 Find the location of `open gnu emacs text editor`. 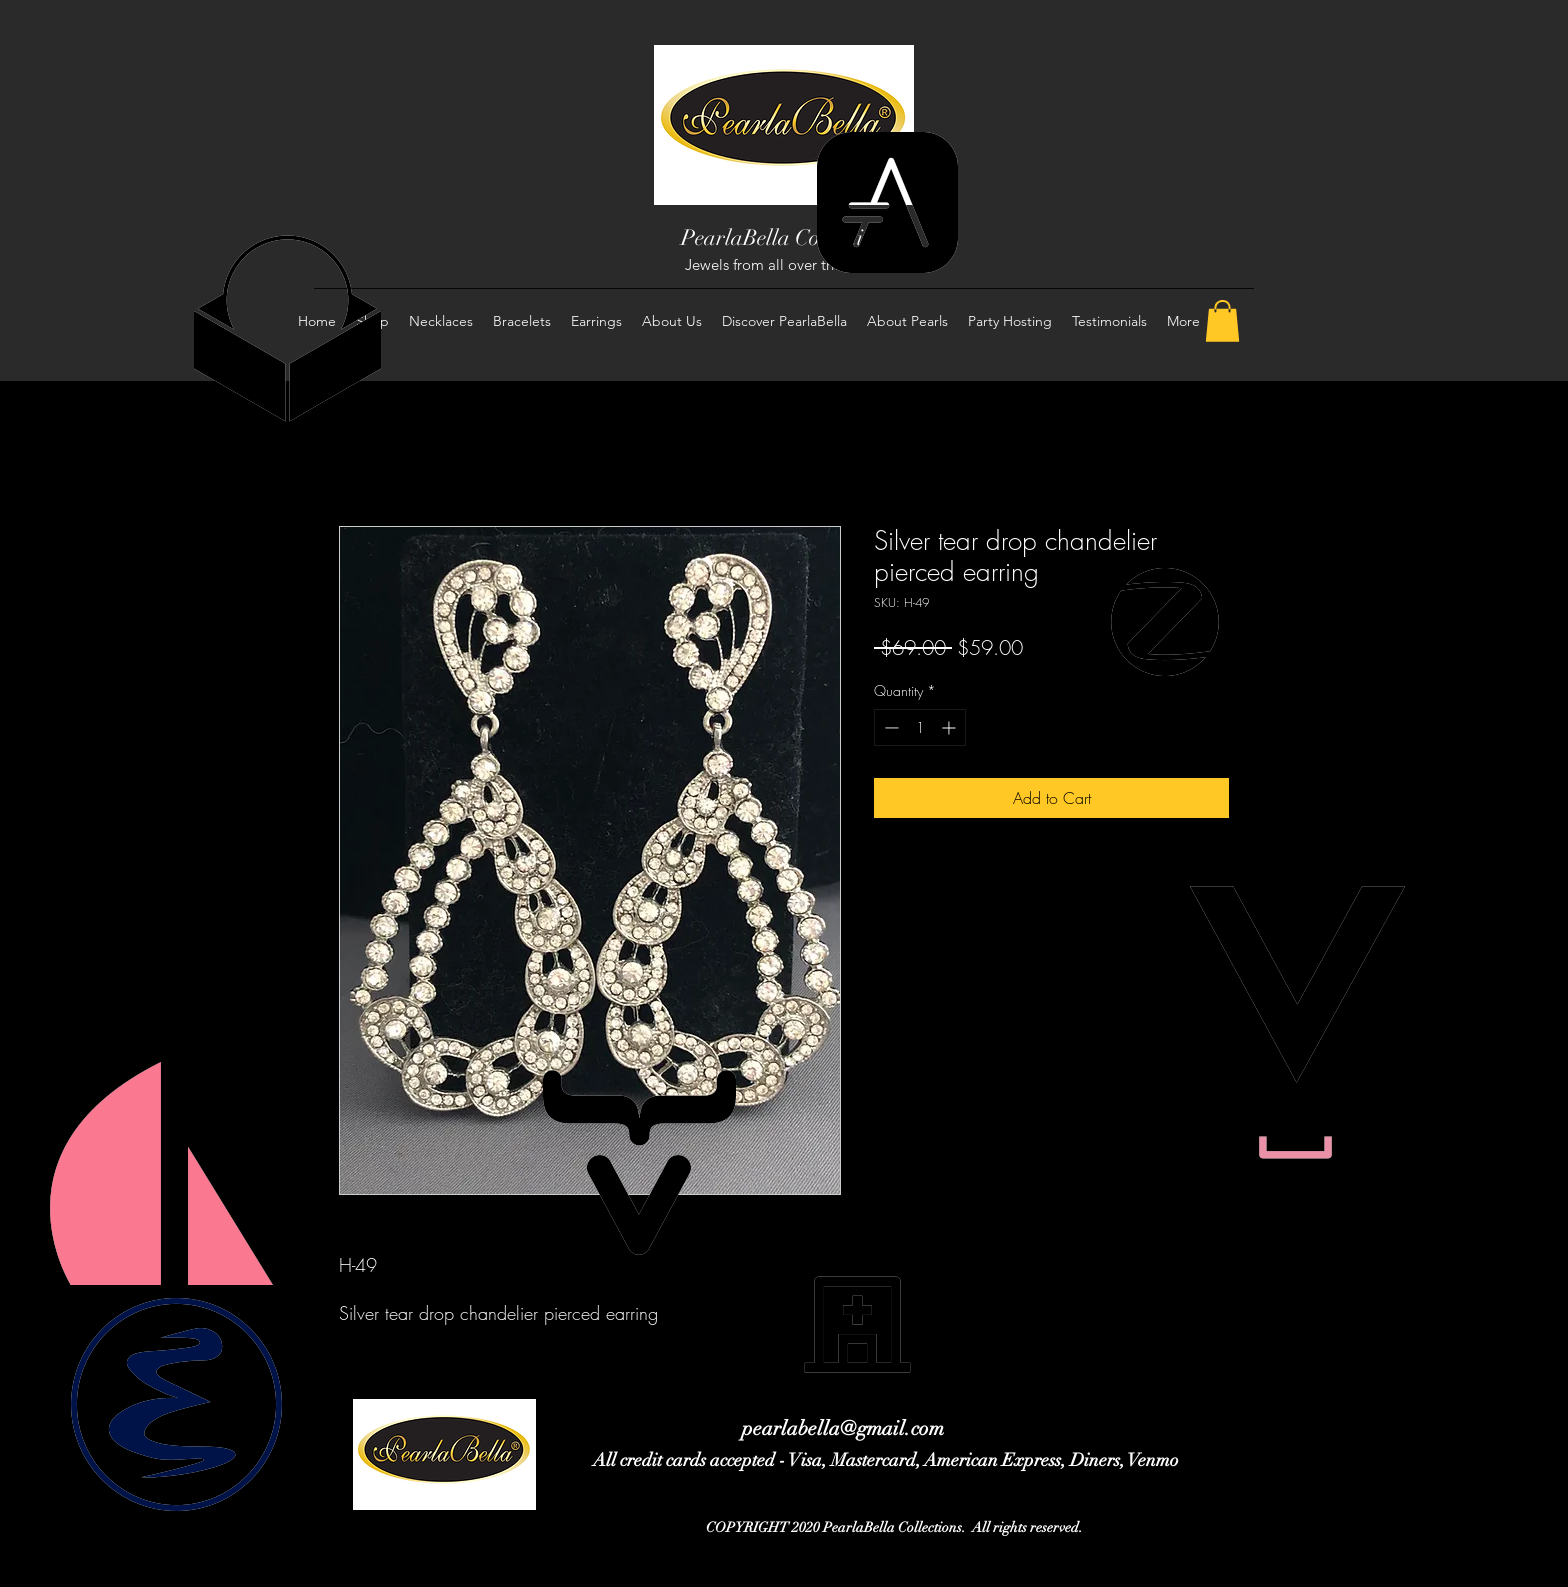

open gnu emacs text editor is located at coordinates (176, 1404).